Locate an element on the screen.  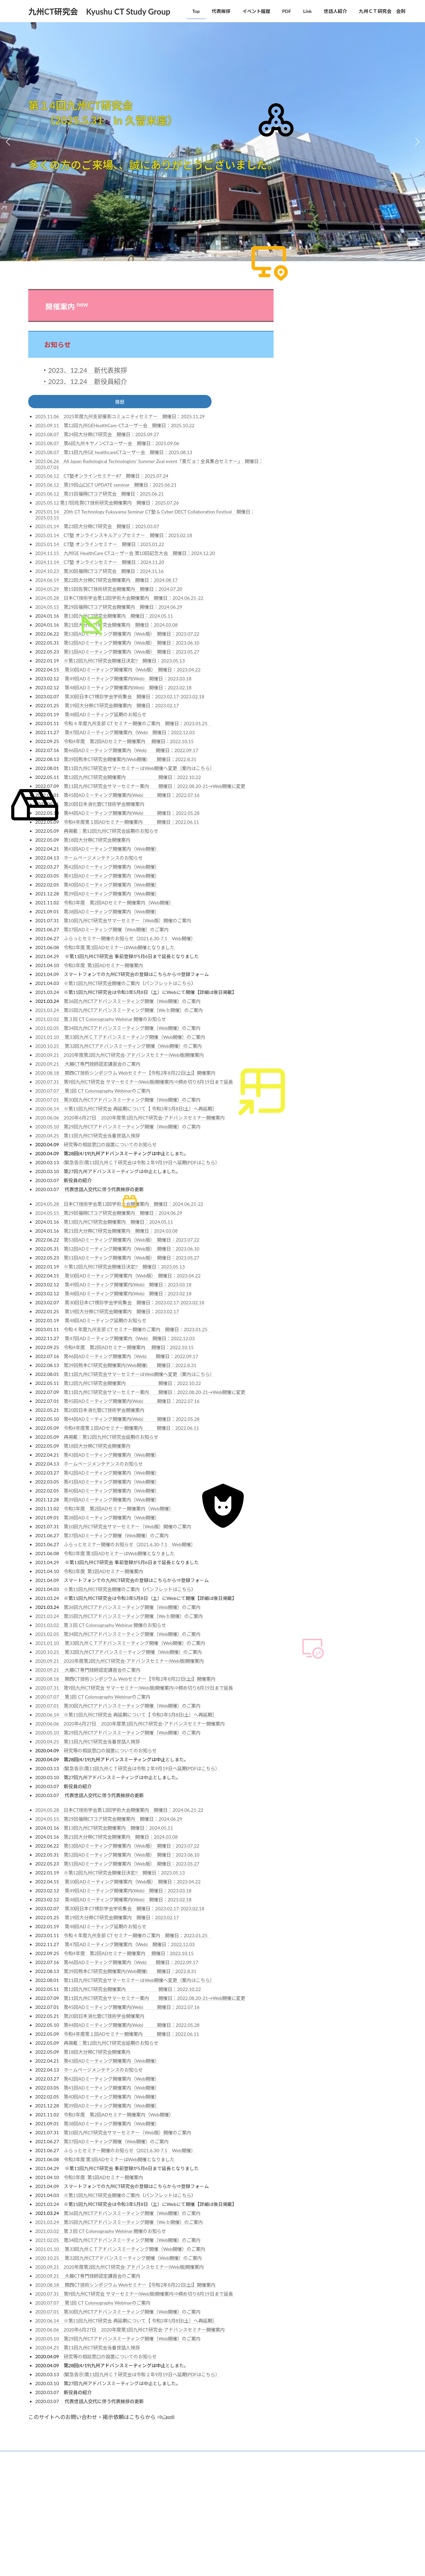
create a shortcut to this table is located at coordinates (263, 1091).